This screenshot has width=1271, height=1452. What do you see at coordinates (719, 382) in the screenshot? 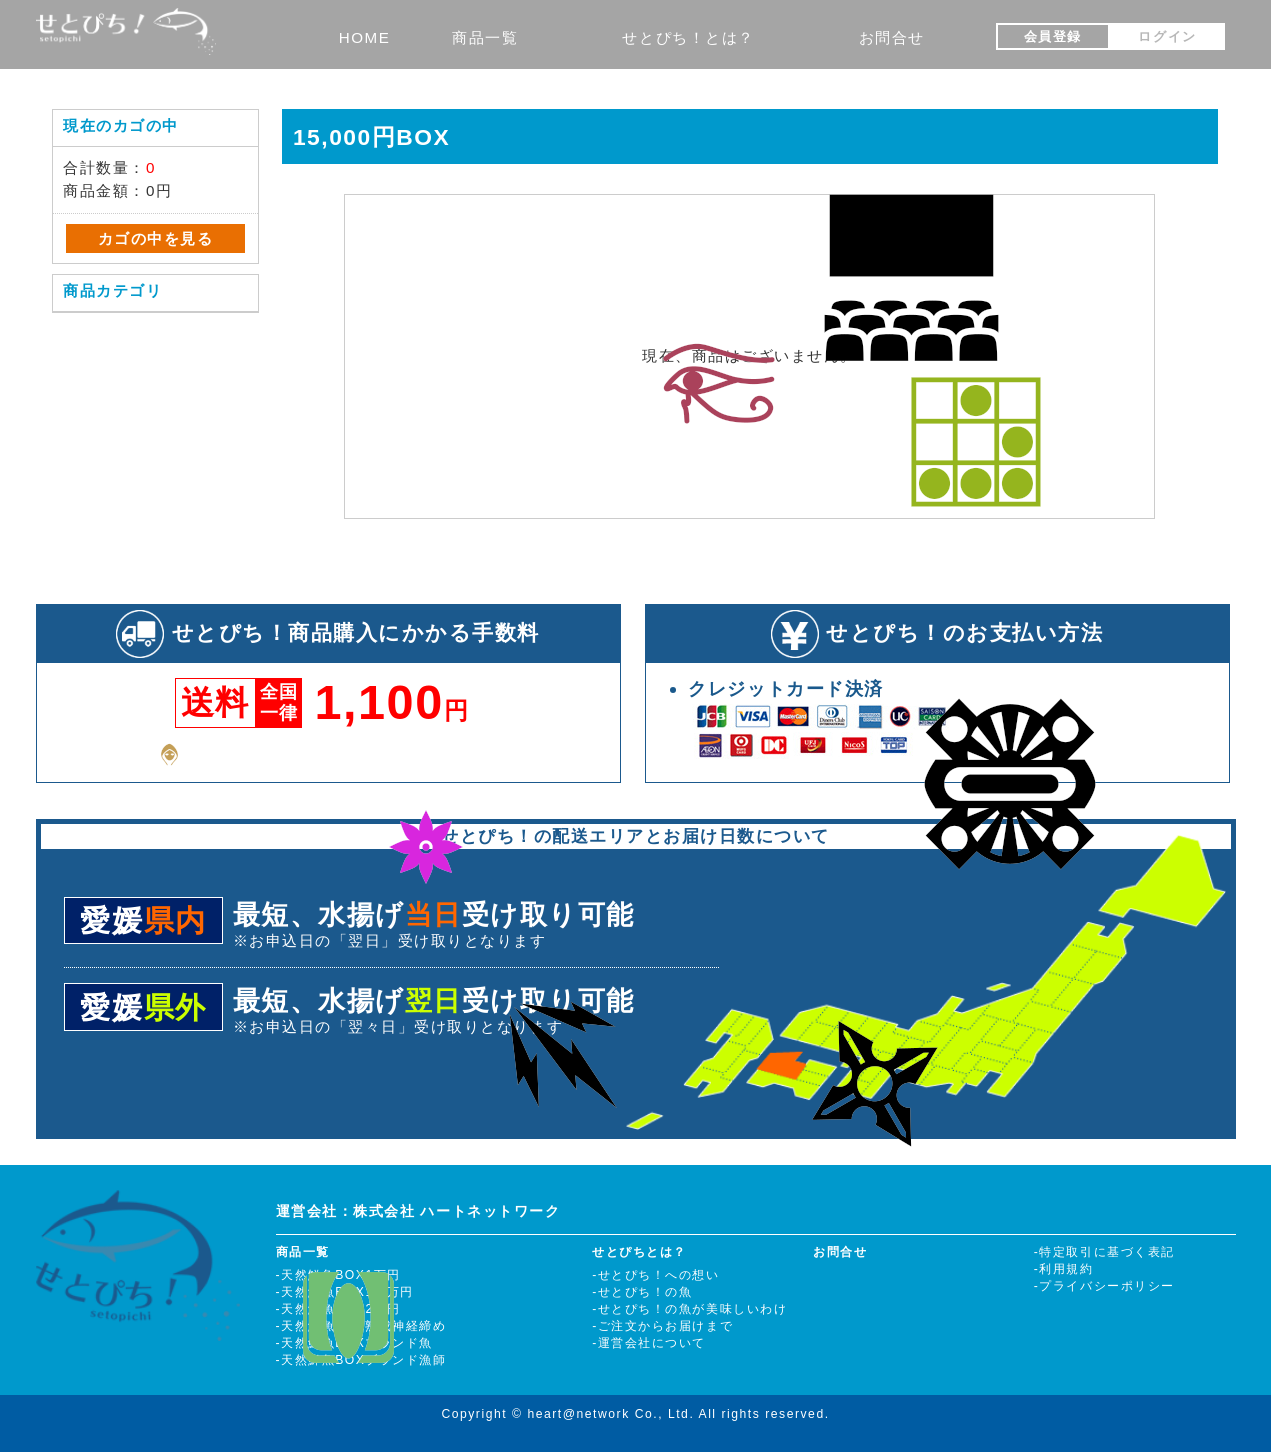
I see `access Egyptian or mythology-themed content` at bounding box center [719, 382].